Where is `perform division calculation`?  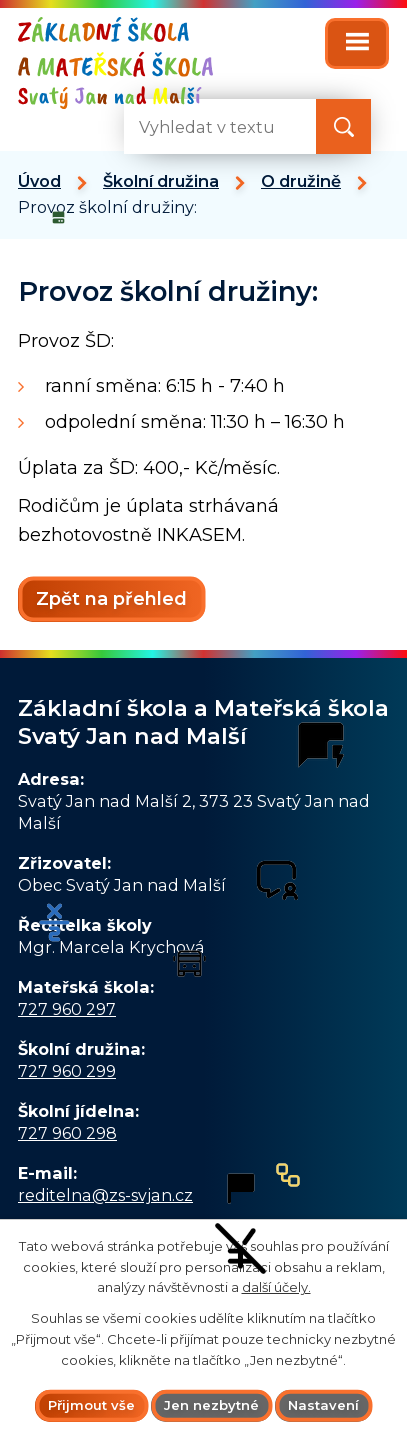 perform division calculation is located at coordinates (54, 922).